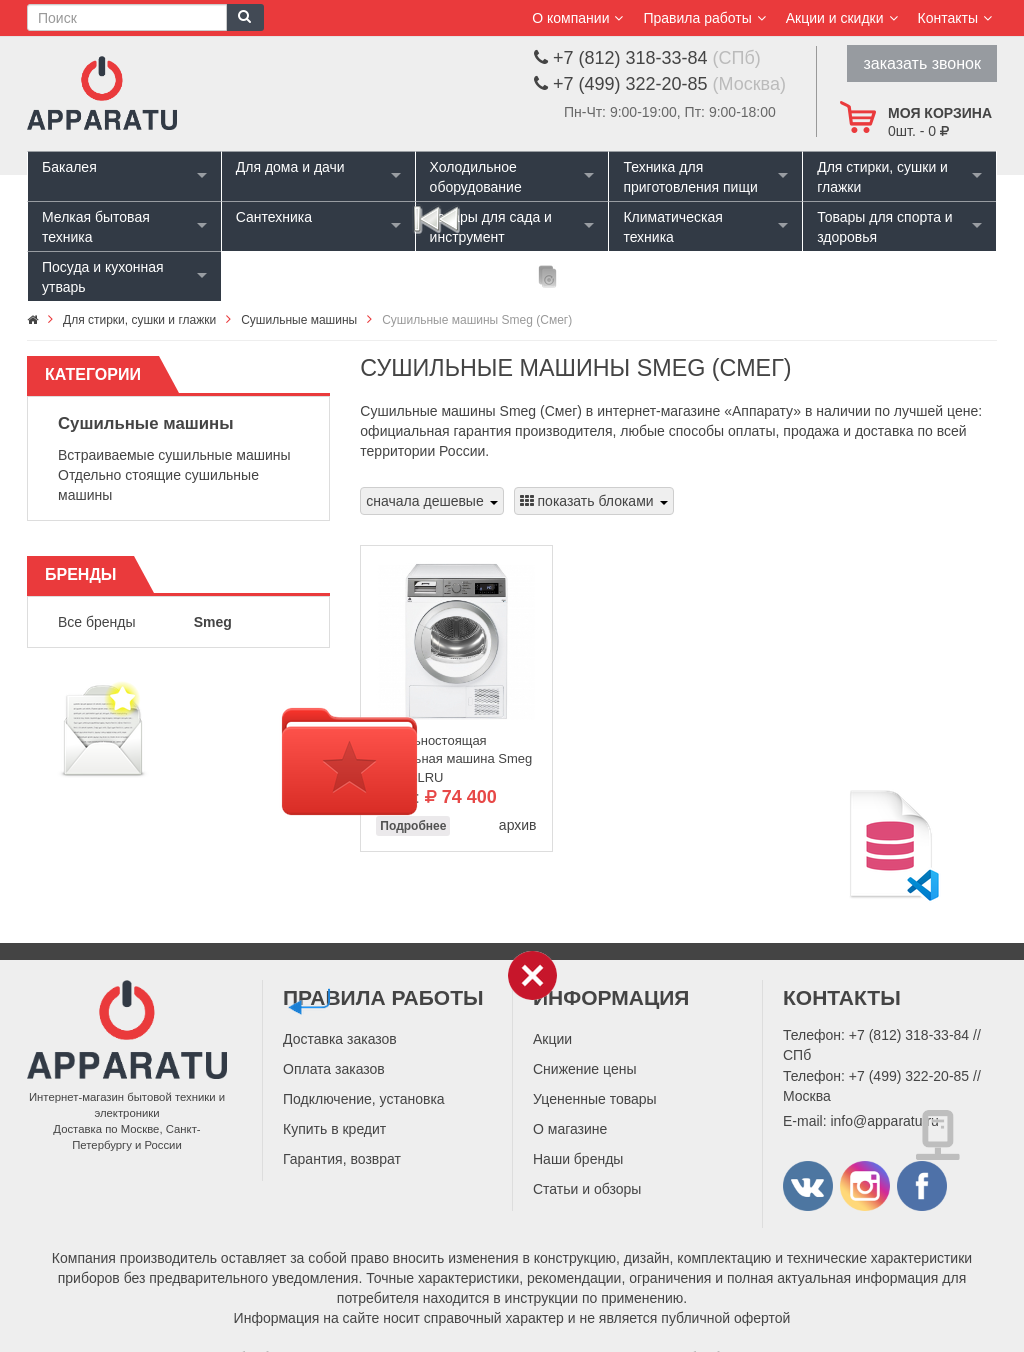 The height and width of the screenshot is (1352, 1024). Describe the element at coordinates (436, 219) in the screenshot. I see `skip to previous track` at that location.